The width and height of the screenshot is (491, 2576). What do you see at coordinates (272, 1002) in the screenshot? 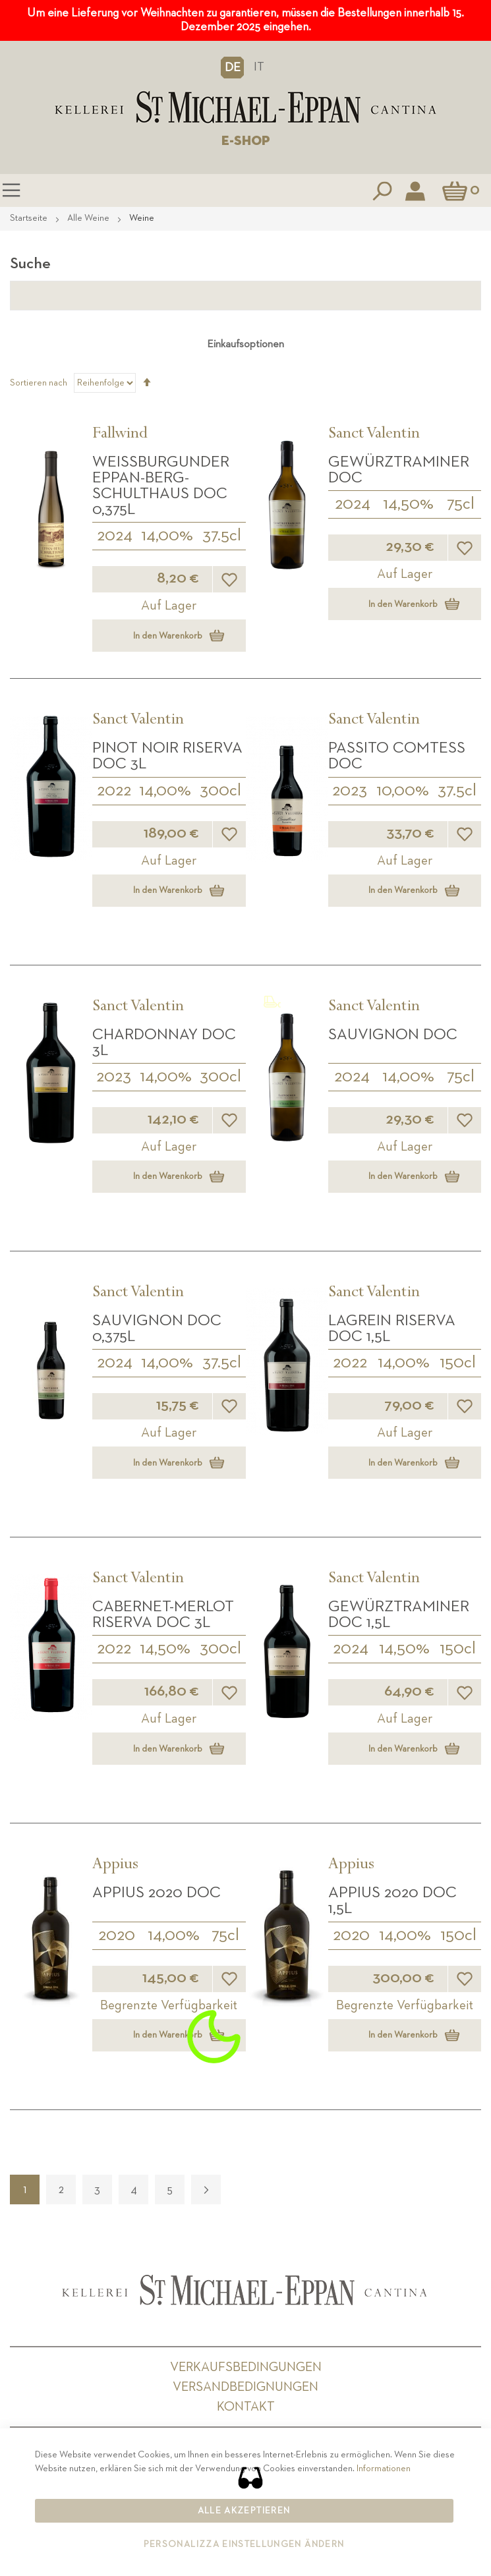
I see `access construction or heavy machinery tools` at bounding box center [272, 1002].